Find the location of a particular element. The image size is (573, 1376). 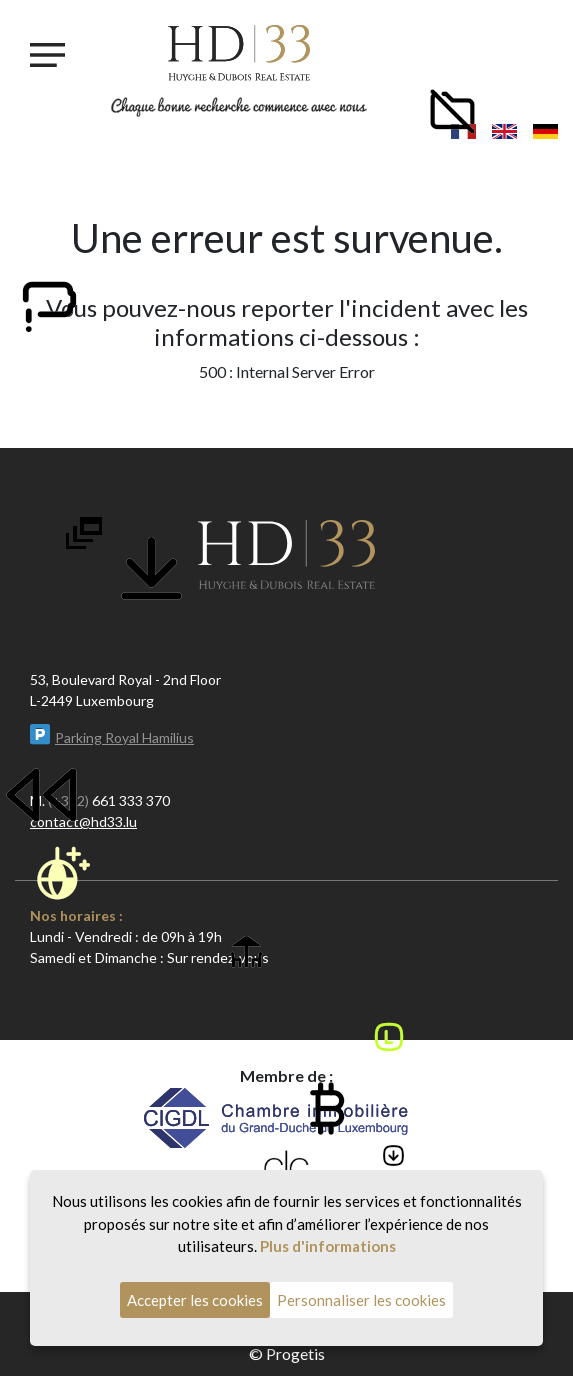

access party or event mode is located at coordinates (61, 874).